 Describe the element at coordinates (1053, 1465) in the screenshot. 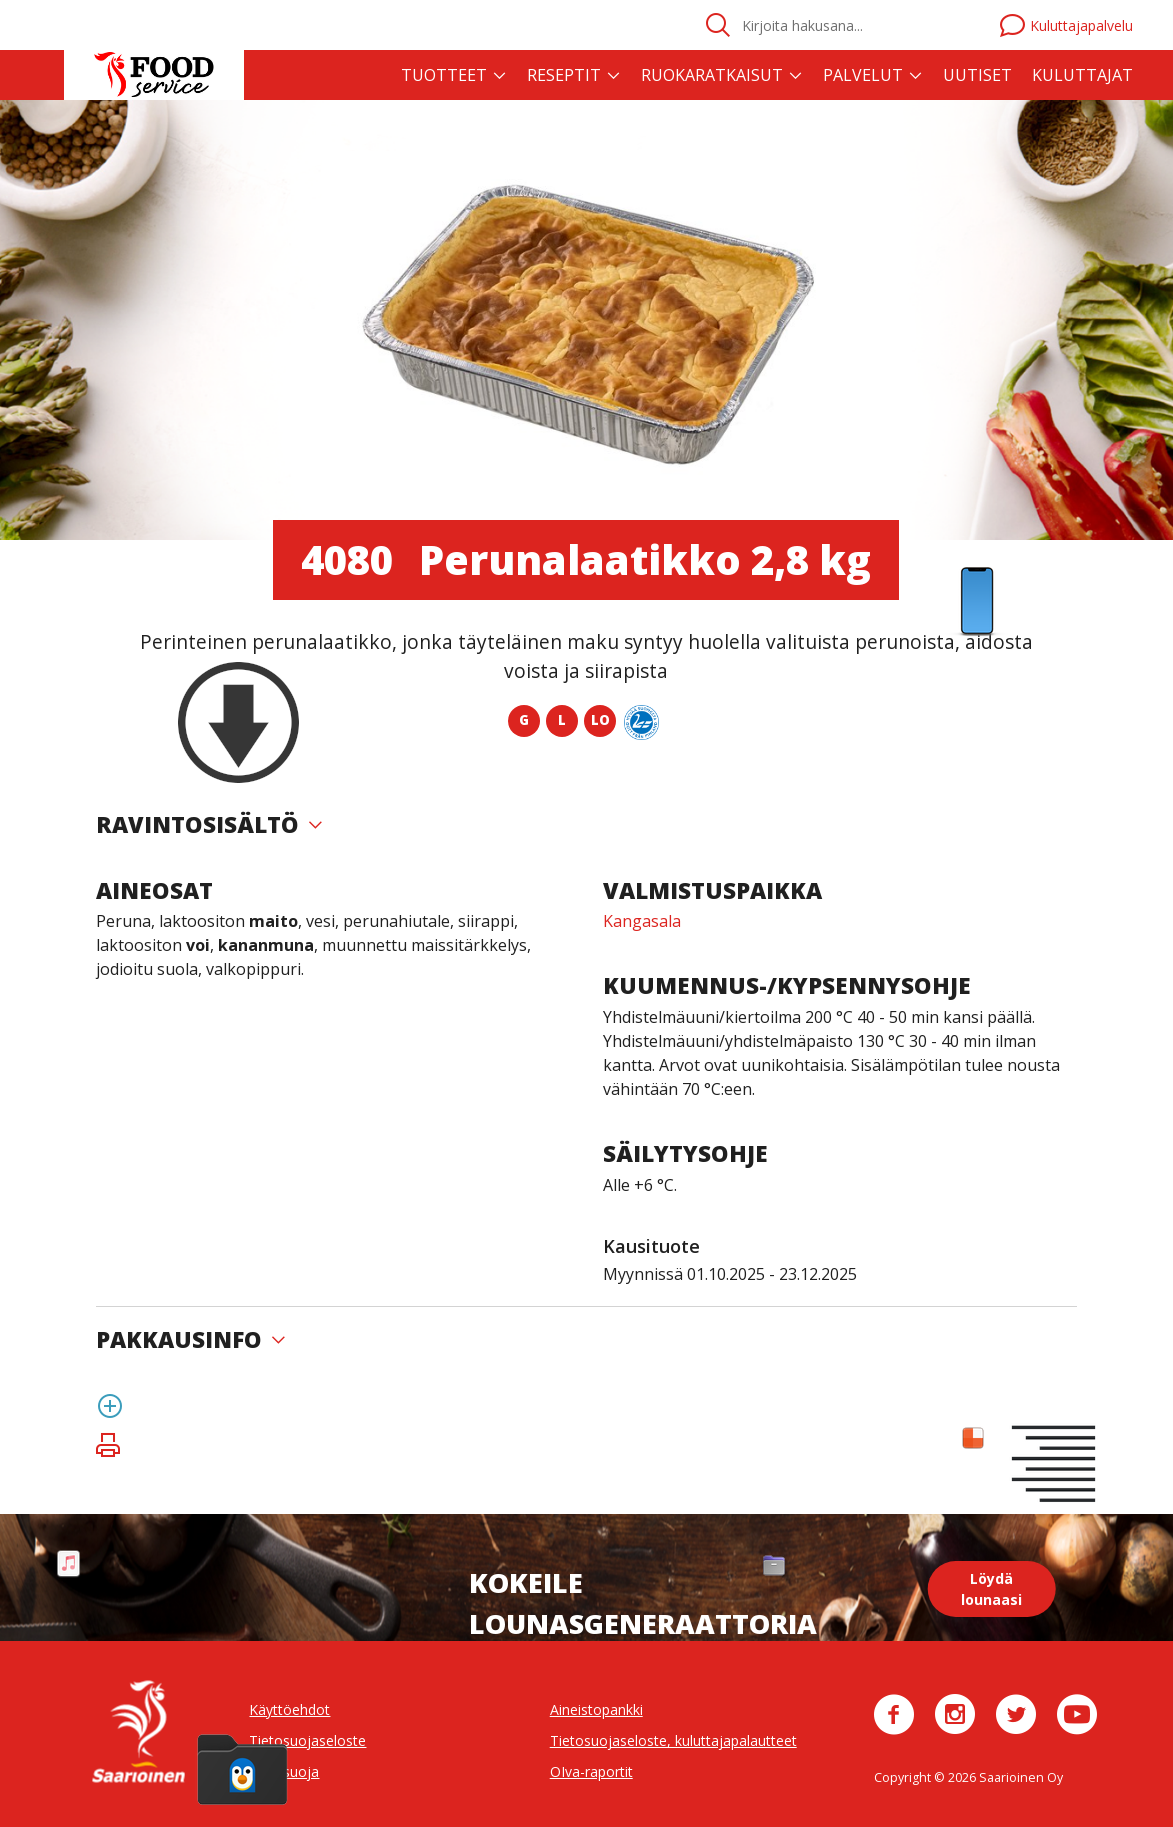

I see `align text to the right margin` at that location.